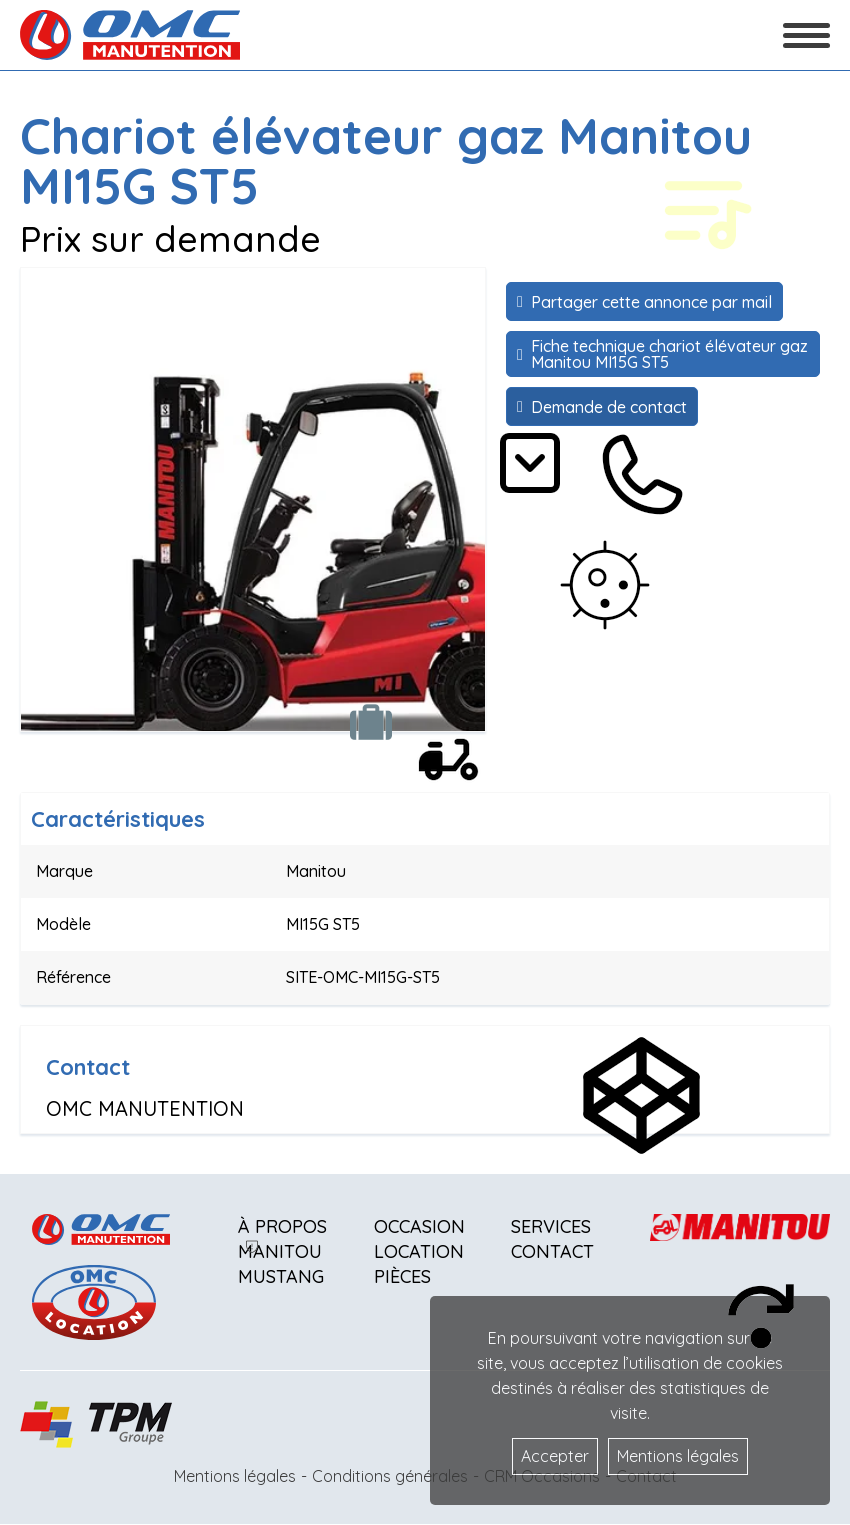 Image resolution: width=850 pixels, height=1525 pixels. I want to click on security warning or potential threat detected, so click(252, 1246).